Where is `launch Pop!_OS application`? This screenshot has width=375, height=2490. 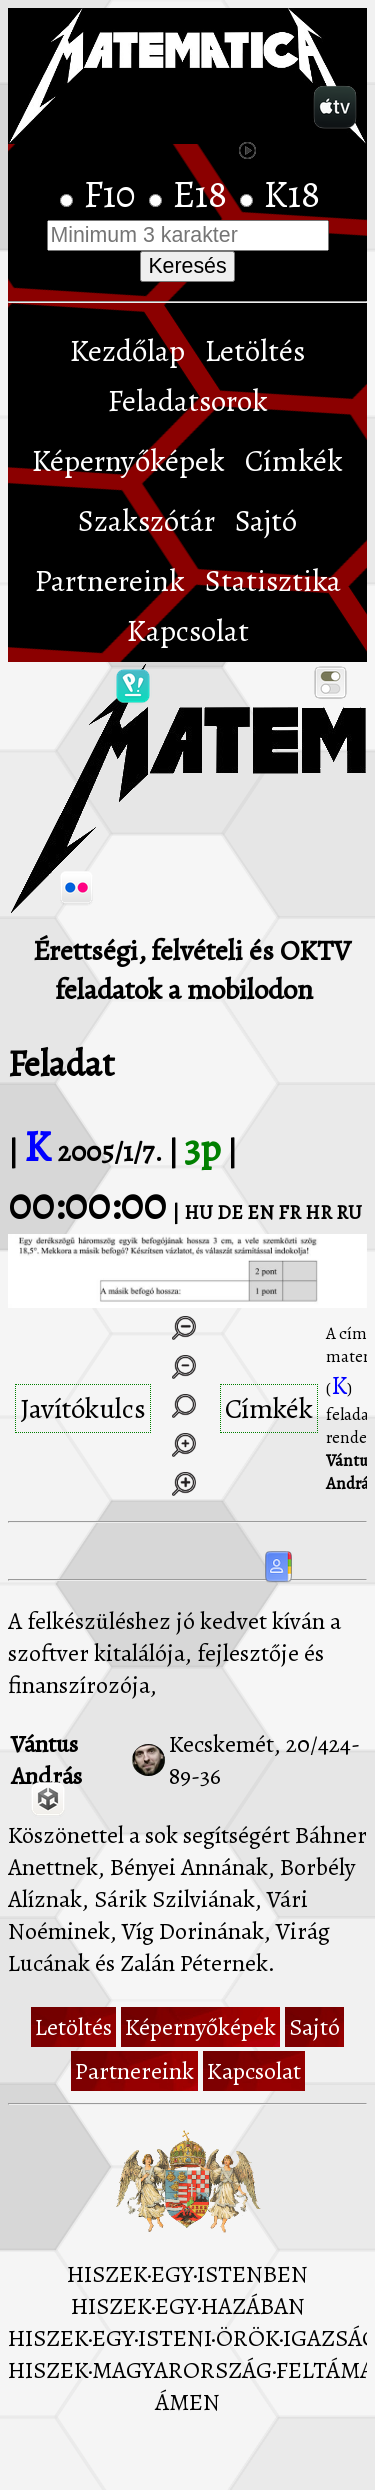 launch Pop!_OS application is located at coordinates (133, 686).